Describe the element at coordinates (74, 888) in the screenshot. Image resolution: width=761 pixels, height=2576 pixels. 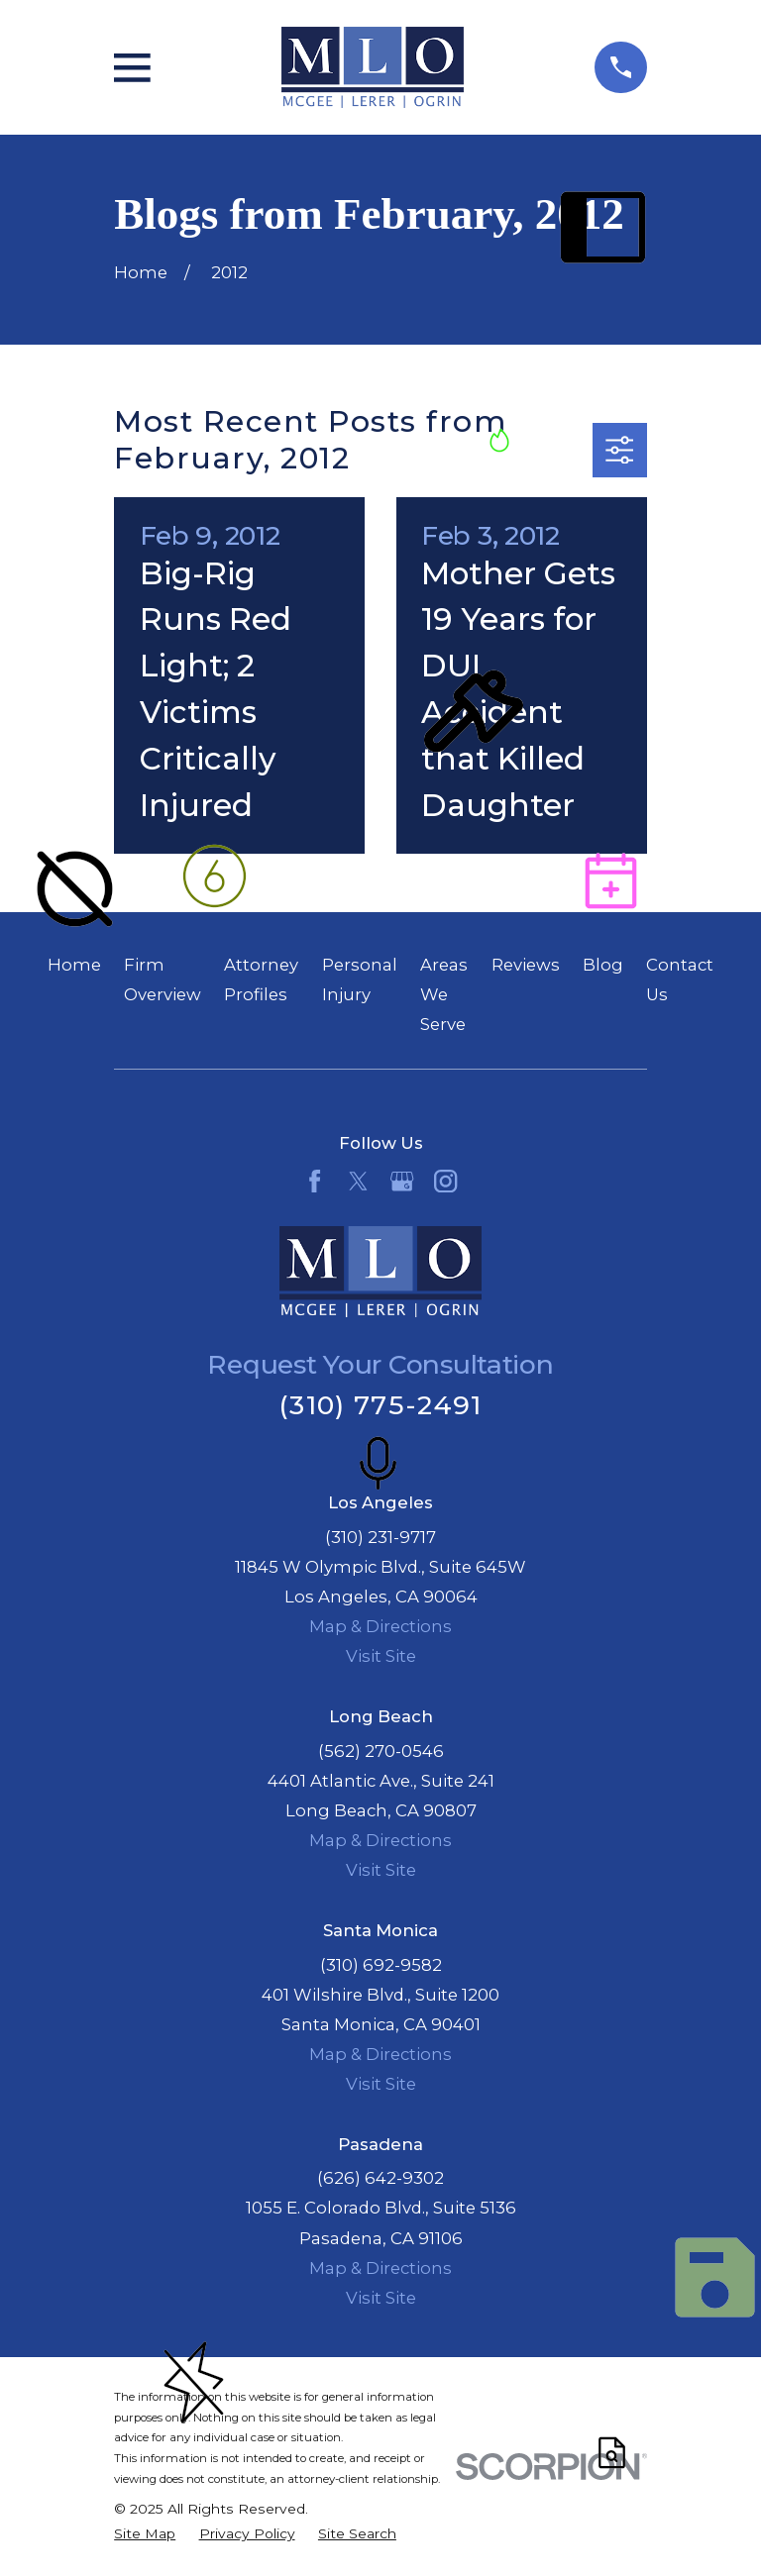
I see `do not dry clean this item` at that location.